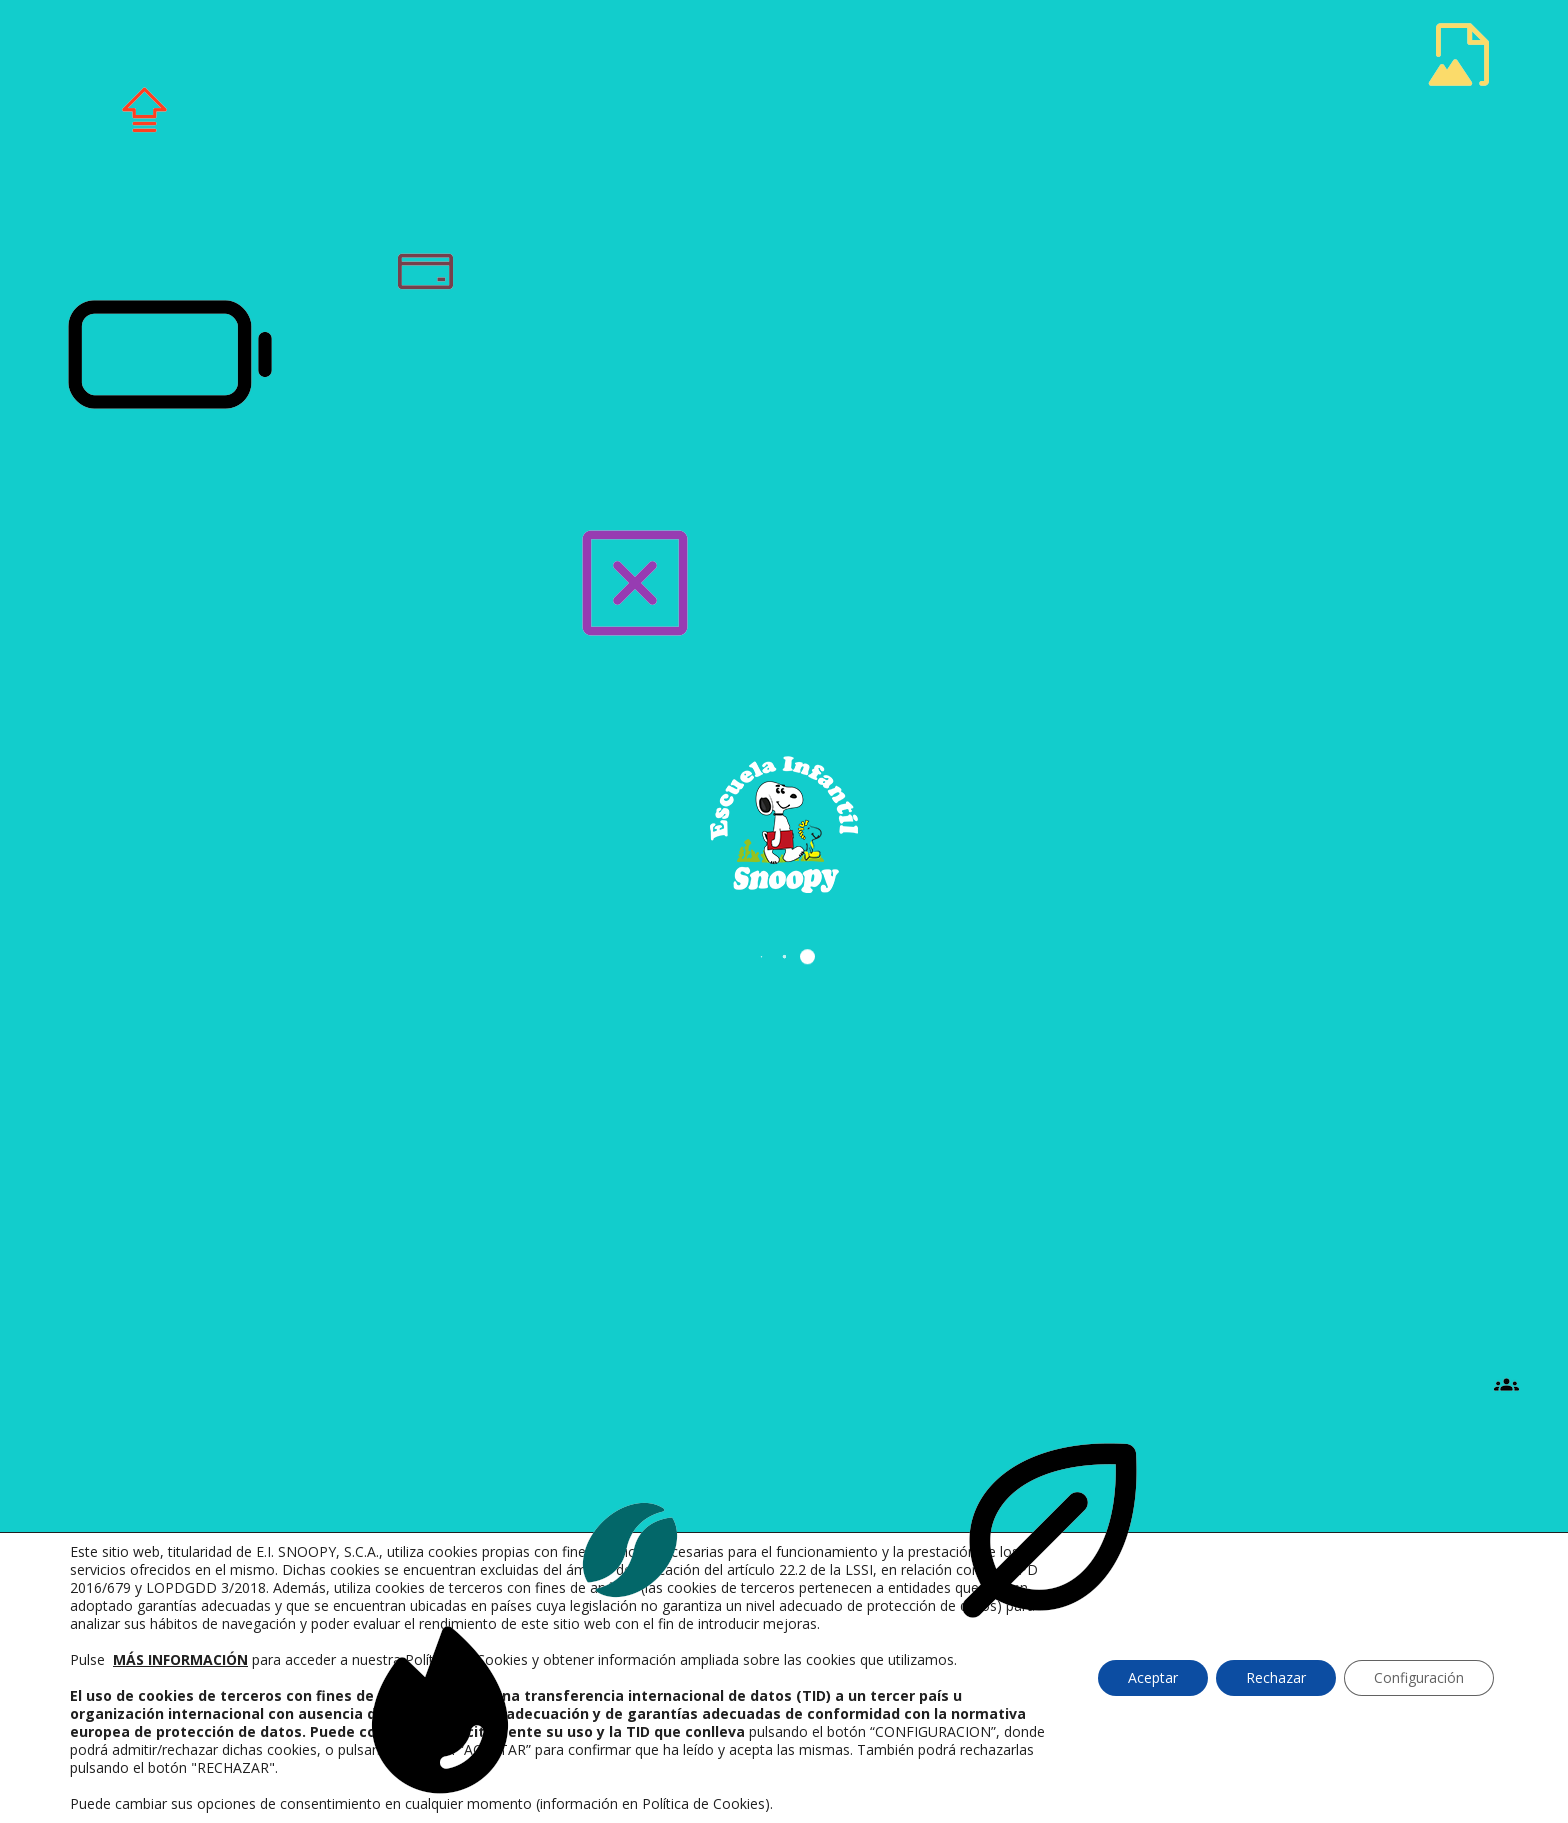 Image resolution: width=1568 pixels, height=1823 pixels. Describe the element at coordinates (1462, 54) in the screenshot. I see `view image file` at that location.